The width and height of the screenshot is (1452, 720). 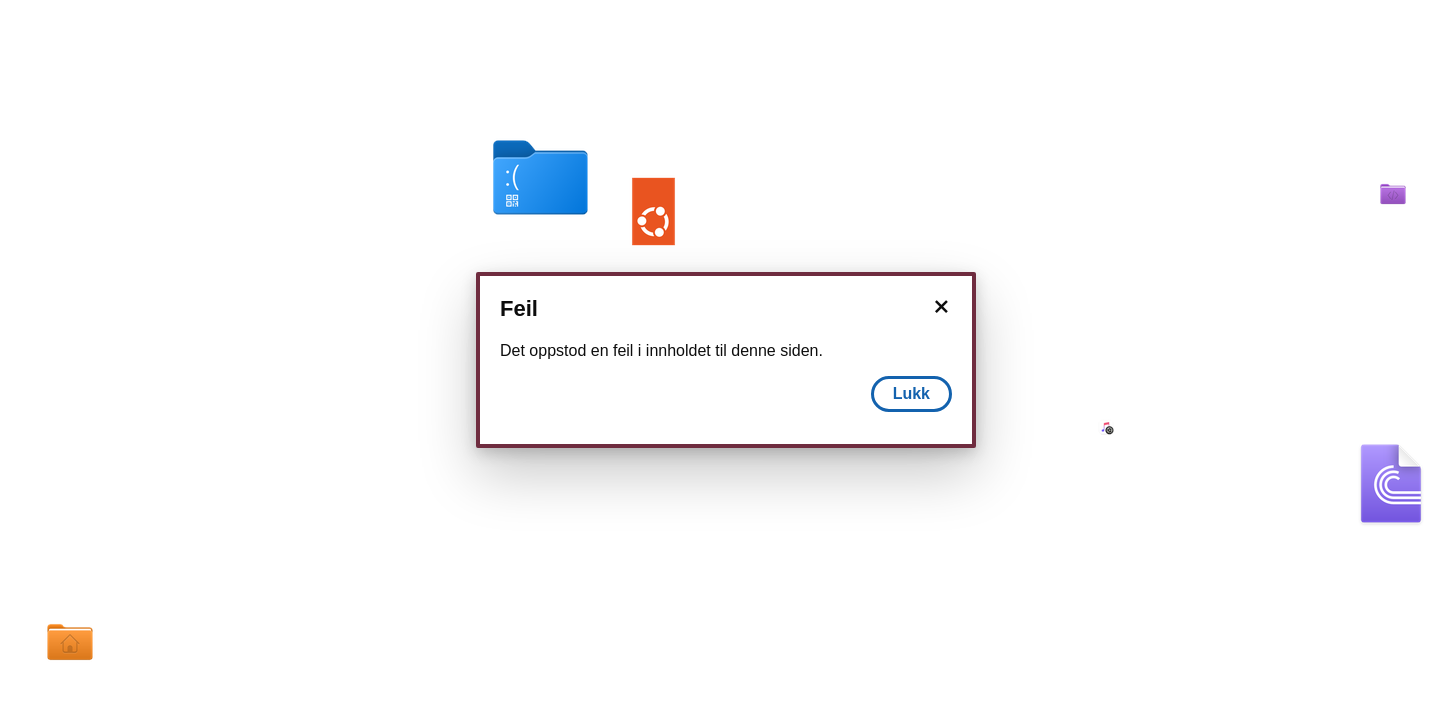 What do you see at coordinates (1393, 194) in the screenshot?
I see `open your code projects folder` at bounding box center [1393, 194].